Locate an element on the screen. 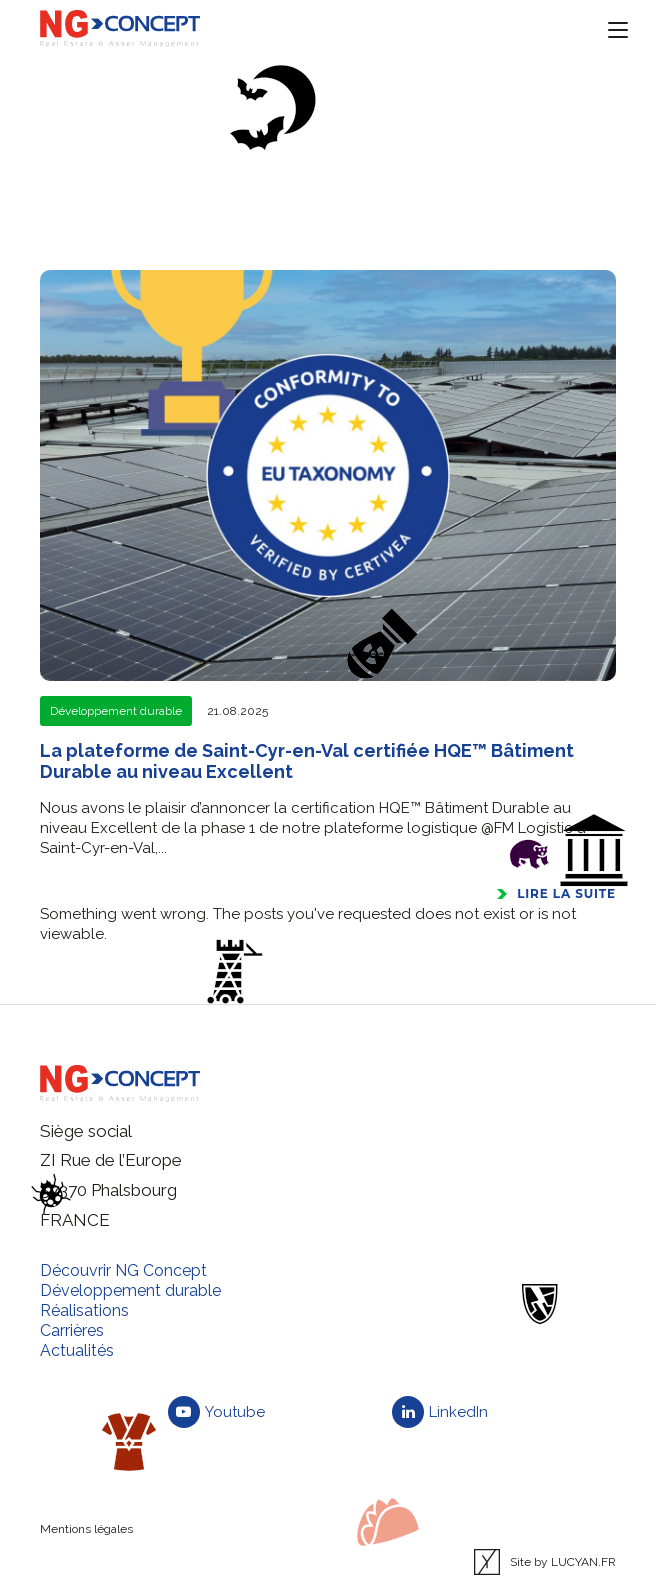 This screenshot has height=1585, width=656. access banking or financial services is located at coordinates (594, 850).